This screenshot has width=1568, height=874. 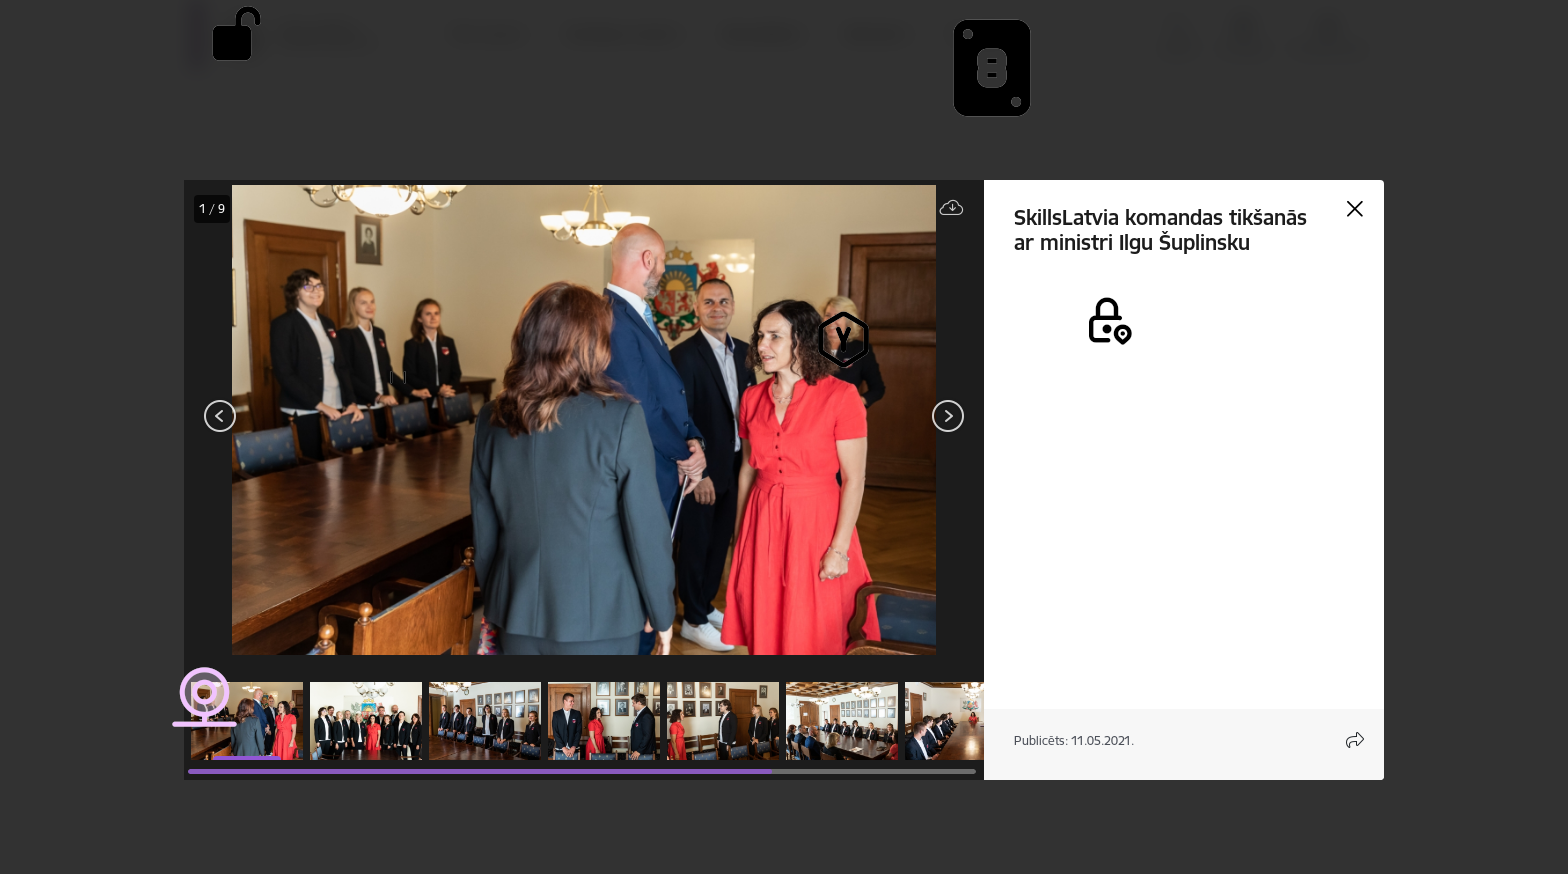 What do you see at coordinates (843, 339) in the screenshot?
I see `indicates a category or section labeled "Y"` at bounding box center [843, 339].